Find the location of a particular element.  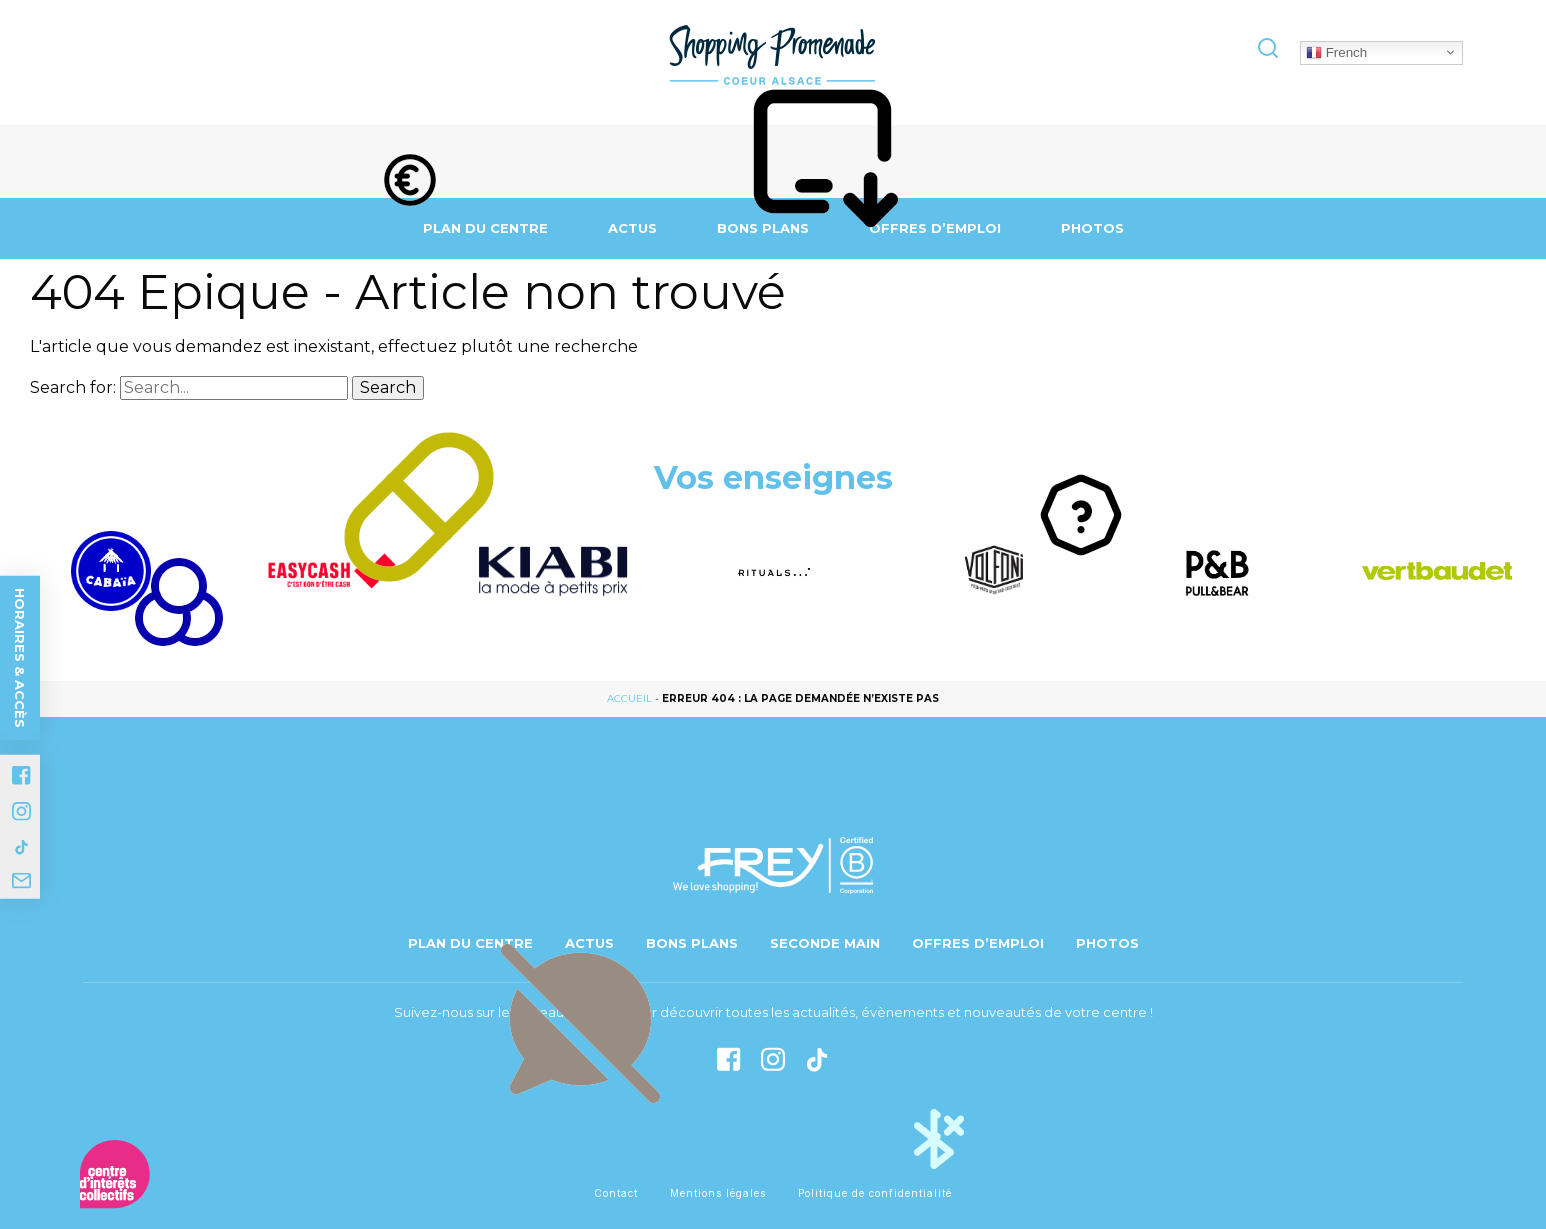

access medication reminders or health settings is located at coordinates (419, 507).